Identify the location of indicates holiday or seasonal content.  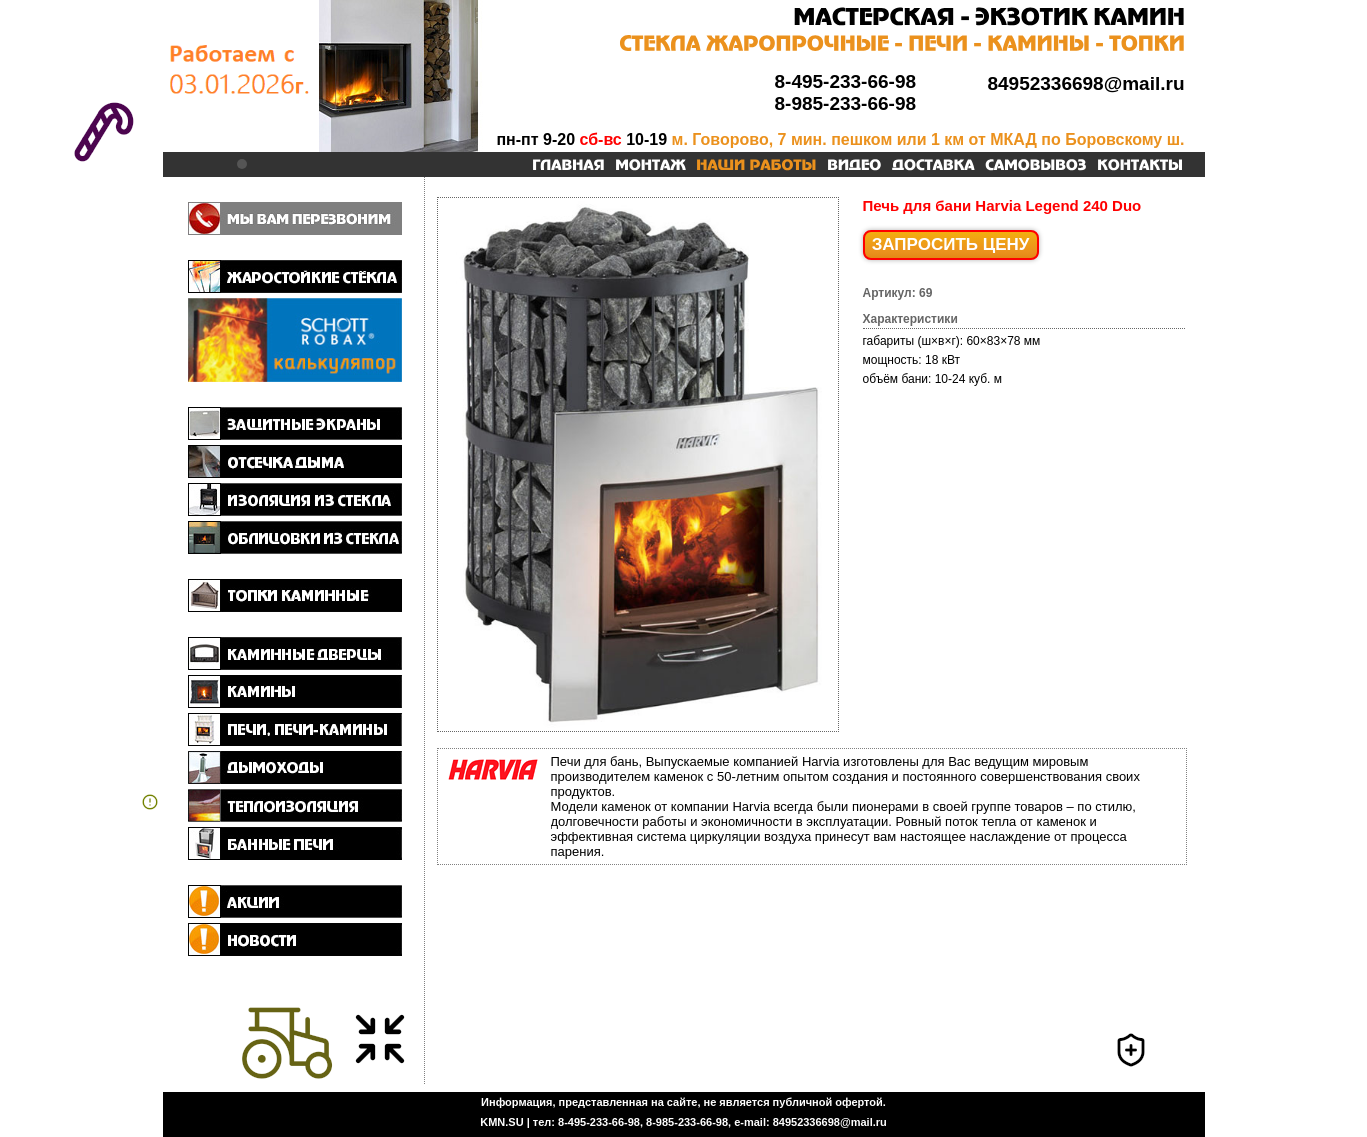
(104, 132).